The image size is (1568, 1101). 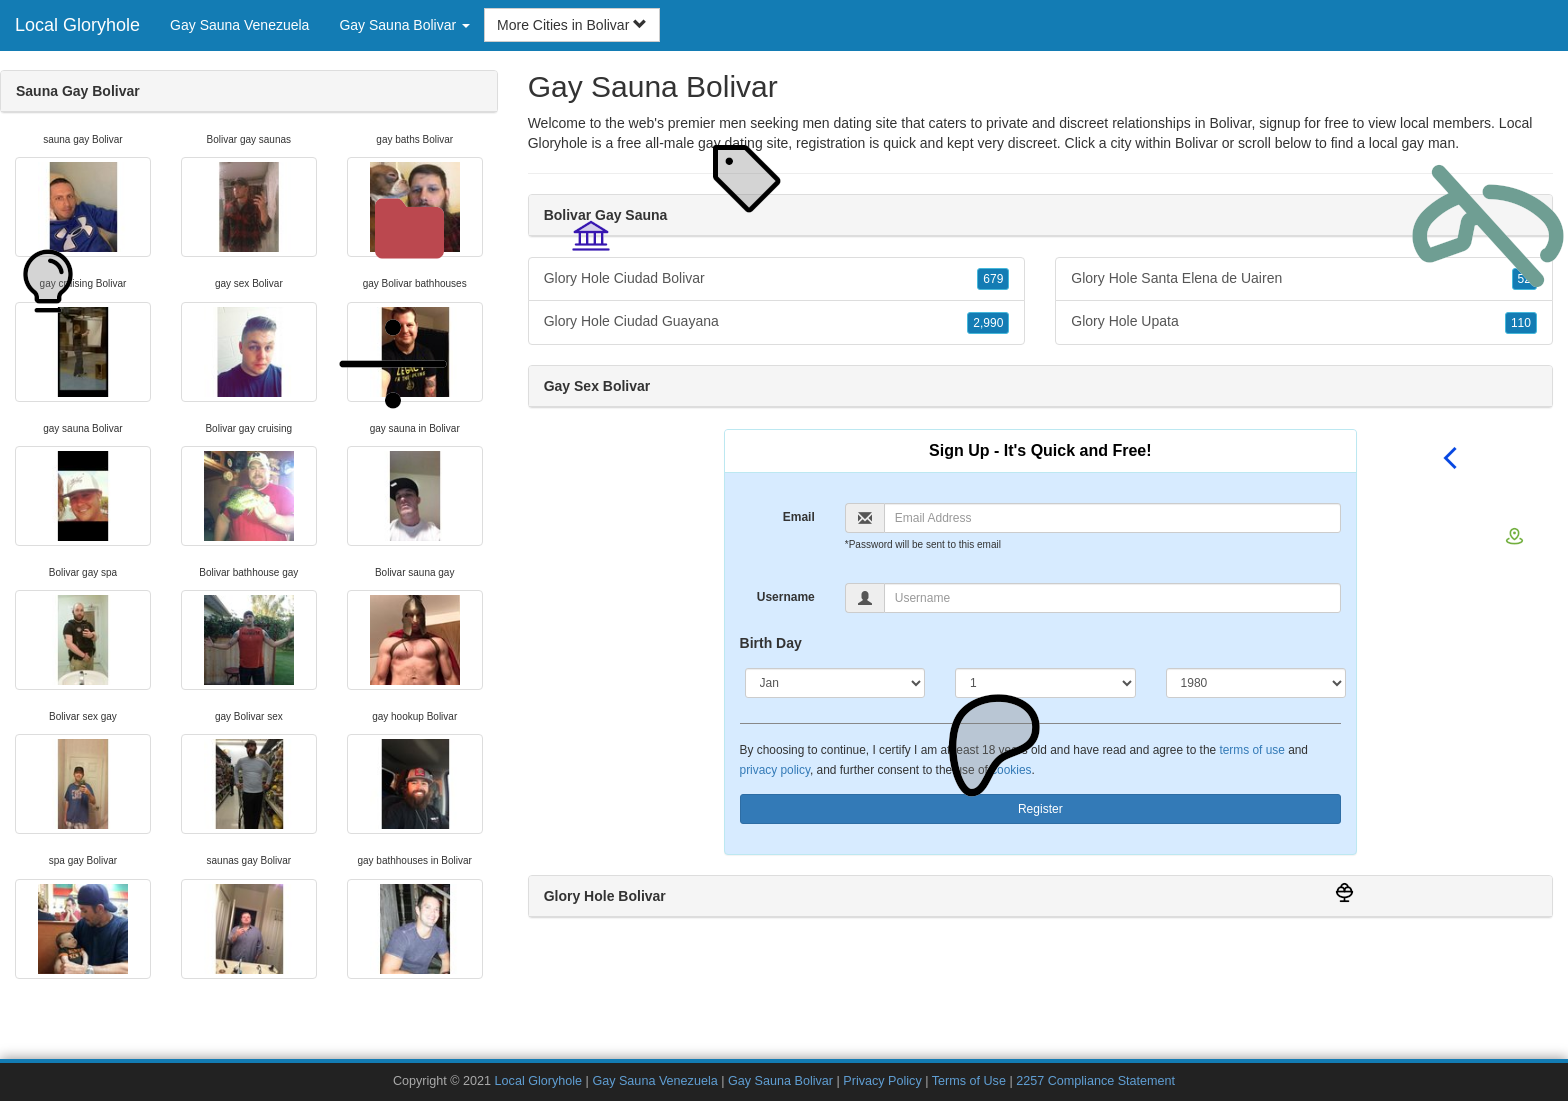 What do you see at coordinates (1450, 458) in the screenshot?
I see `go back to the previous screen` at bounding box center [1450, 458].